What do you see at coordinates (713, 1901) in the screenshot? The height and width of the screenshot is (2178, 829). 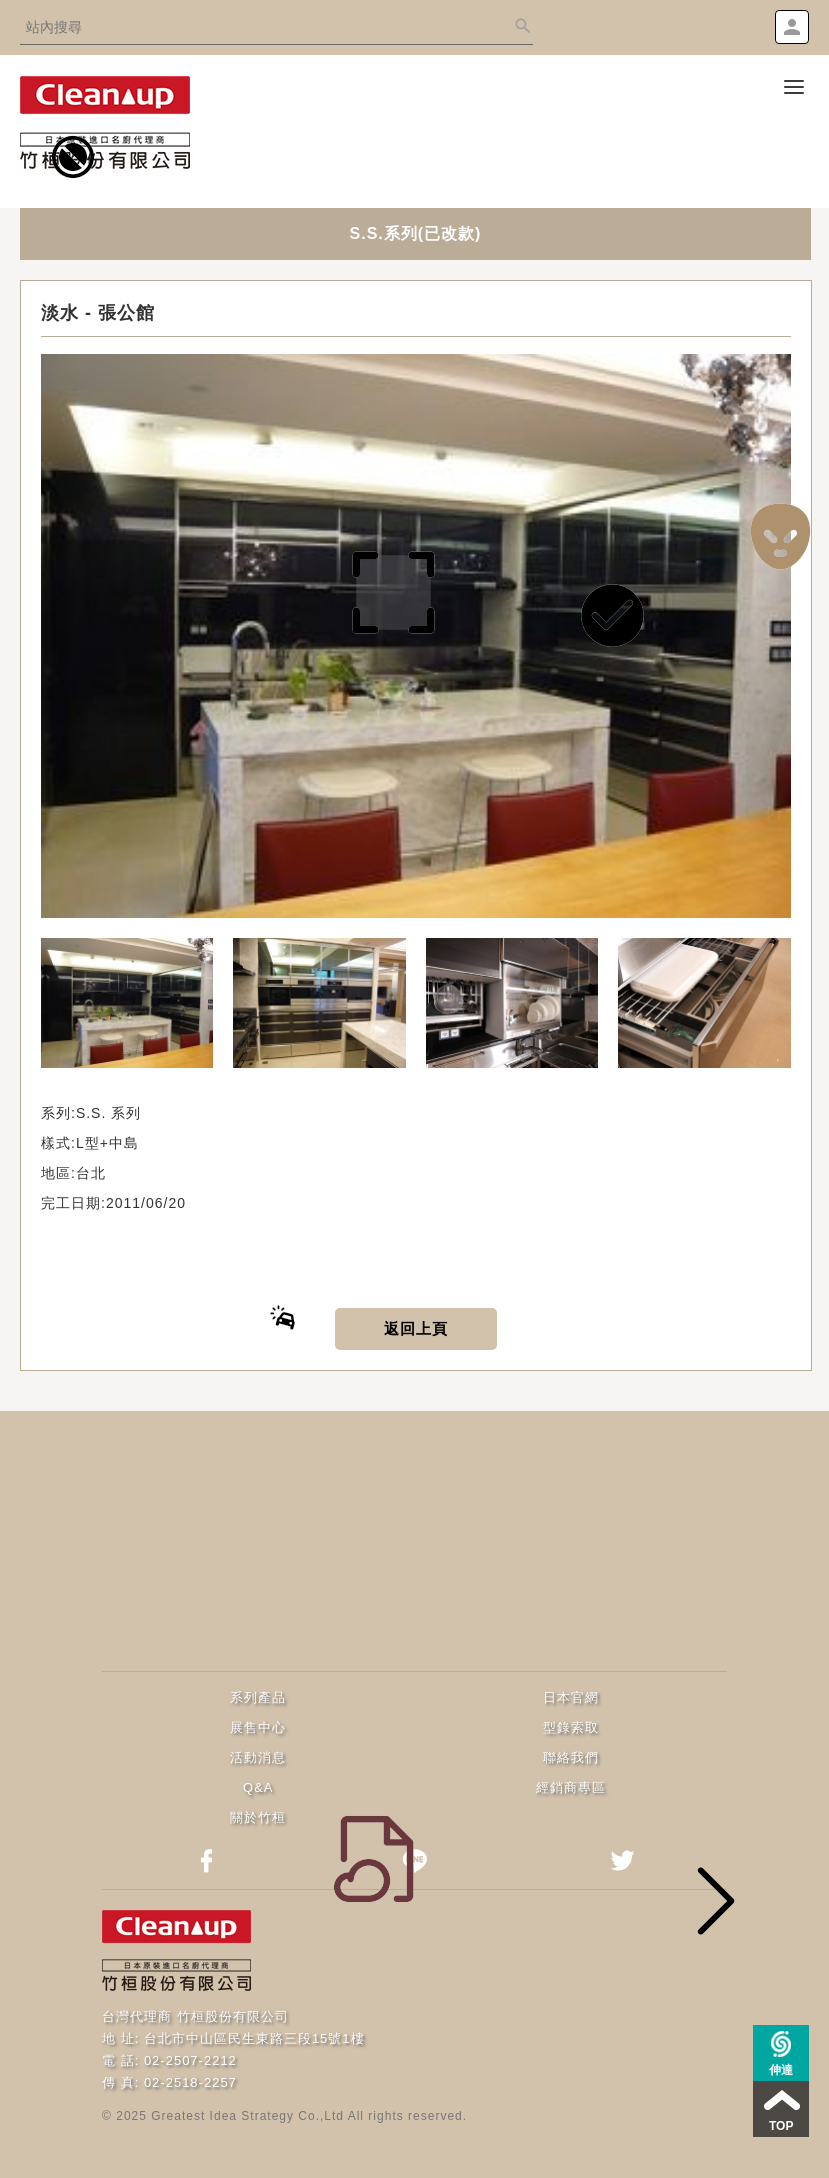 I see `navigate to the next item or page` at bounding box center [713, 1901].